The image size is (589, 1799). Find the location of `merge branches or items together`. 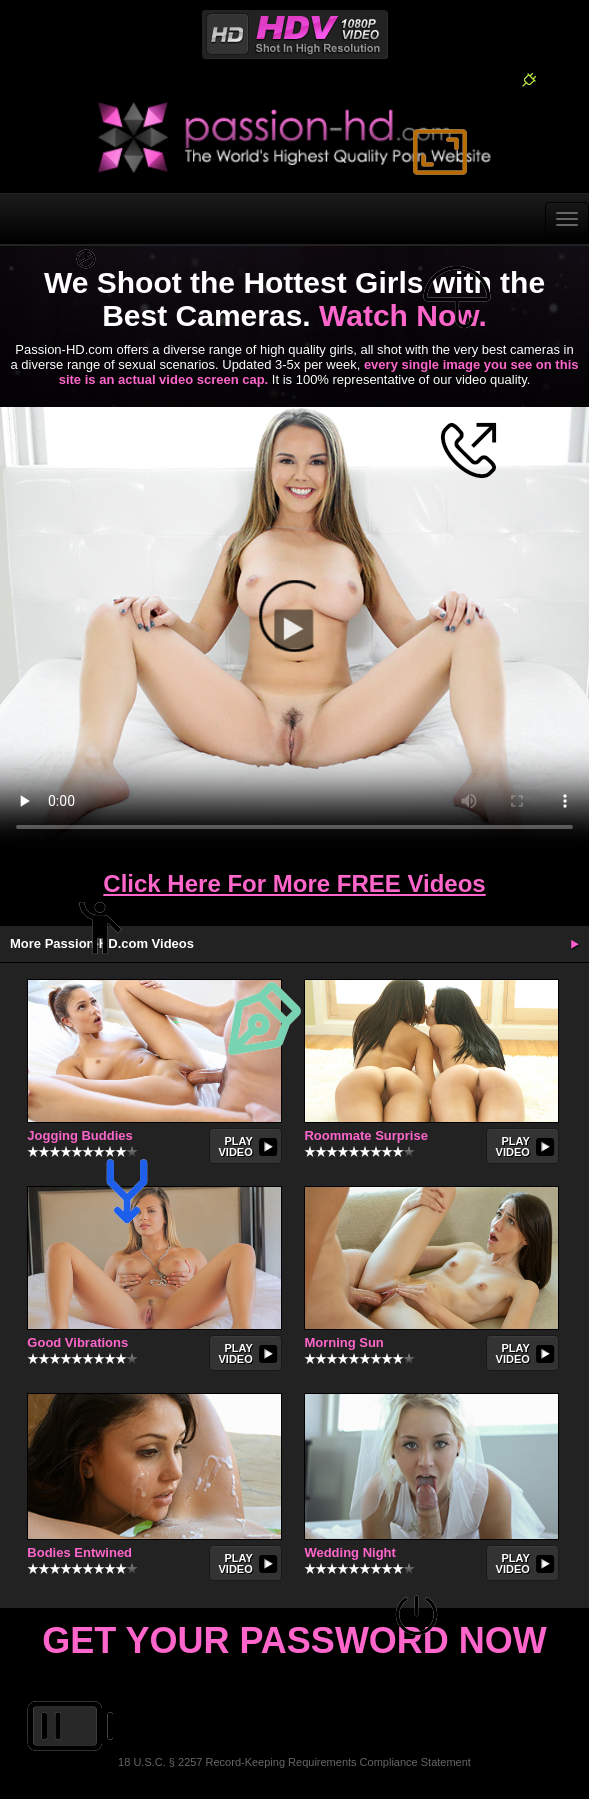

merge branches or items together is located at coordinates (127, 1189).